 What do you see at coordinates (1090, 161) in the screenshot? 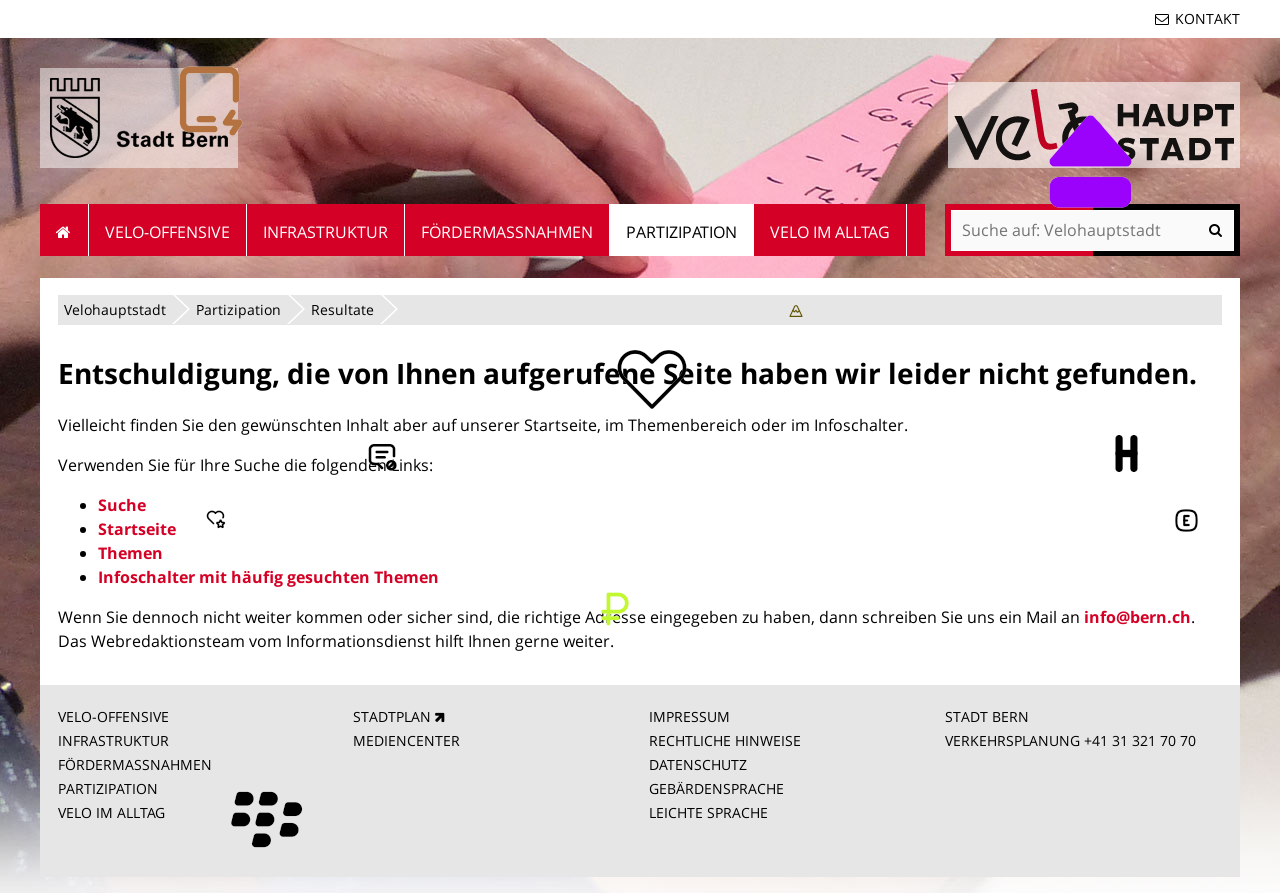
I see `eject media or disc from player` at bounding box center [1090, 161].